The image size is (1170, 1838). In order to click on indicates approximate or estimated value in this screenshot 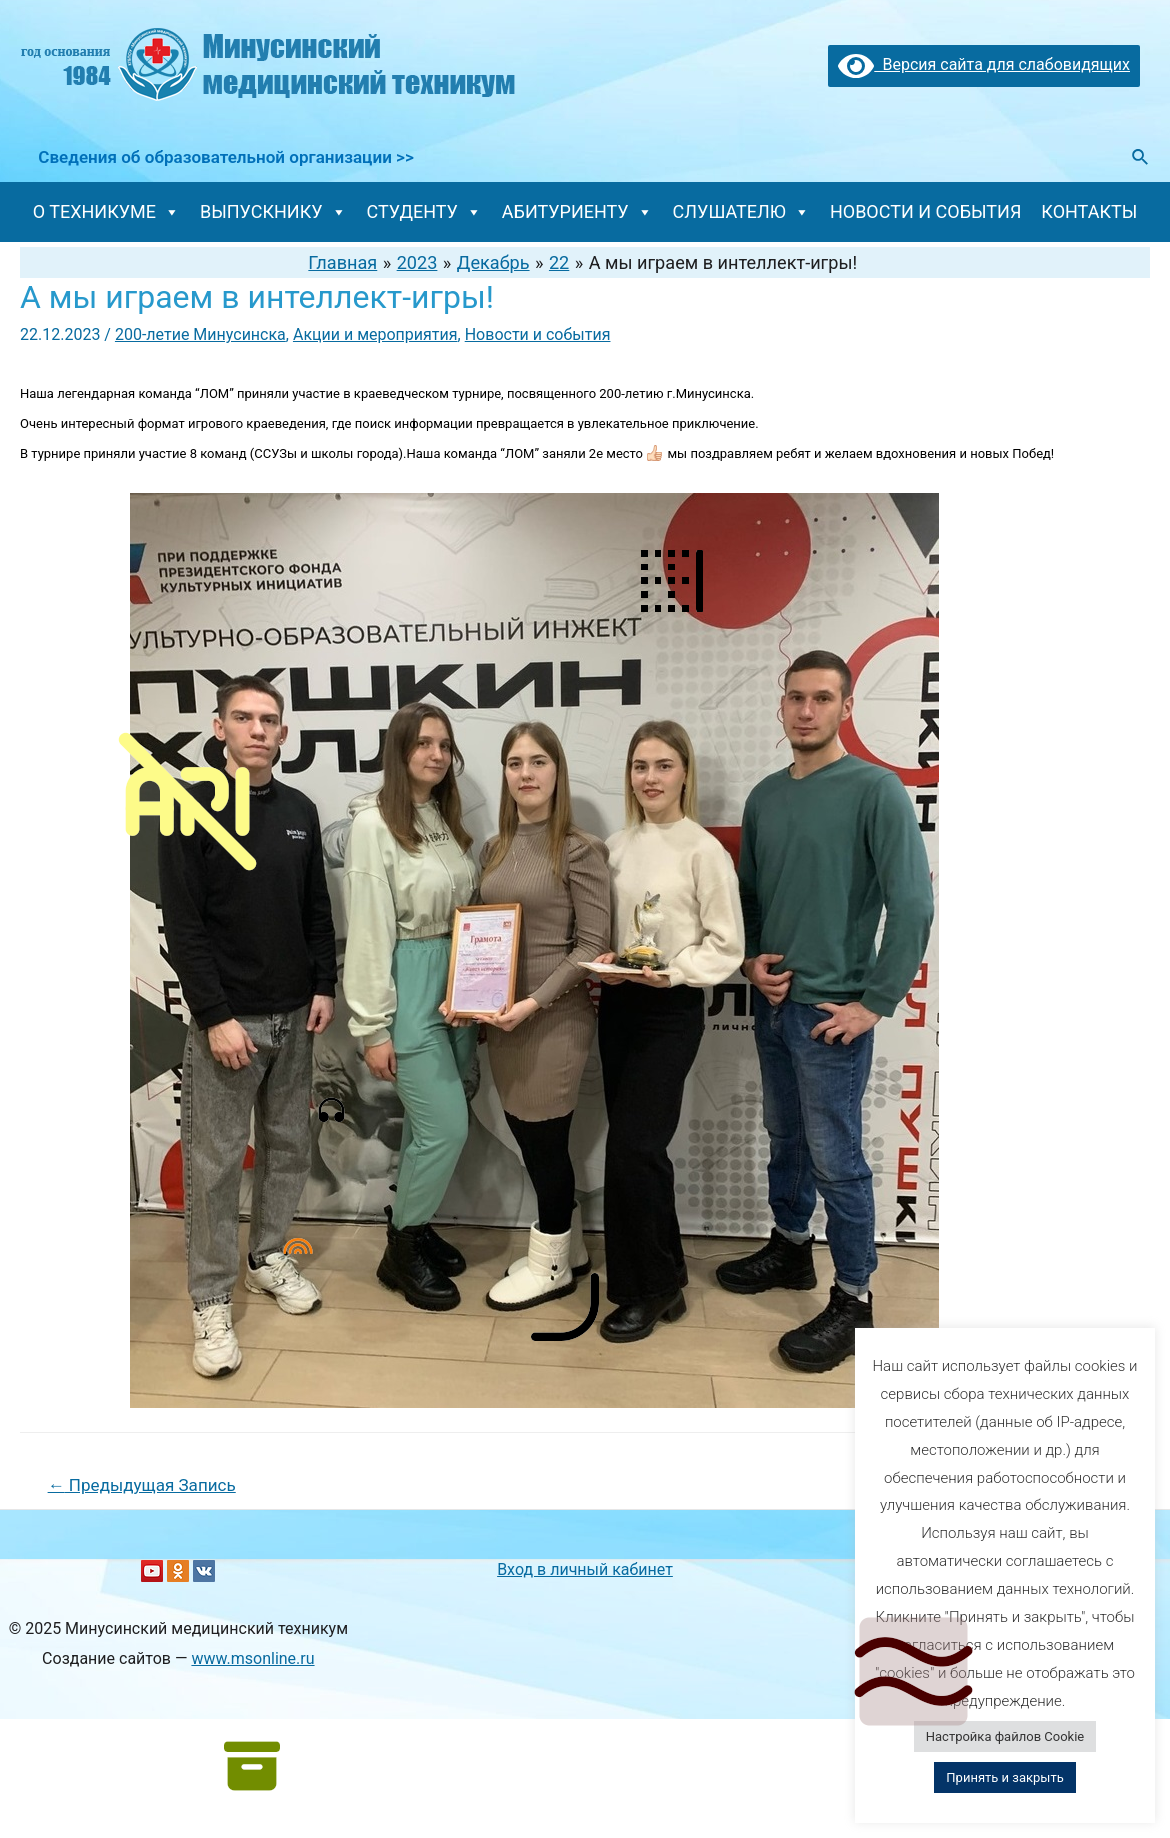, I will do `click(913, 1671)`.